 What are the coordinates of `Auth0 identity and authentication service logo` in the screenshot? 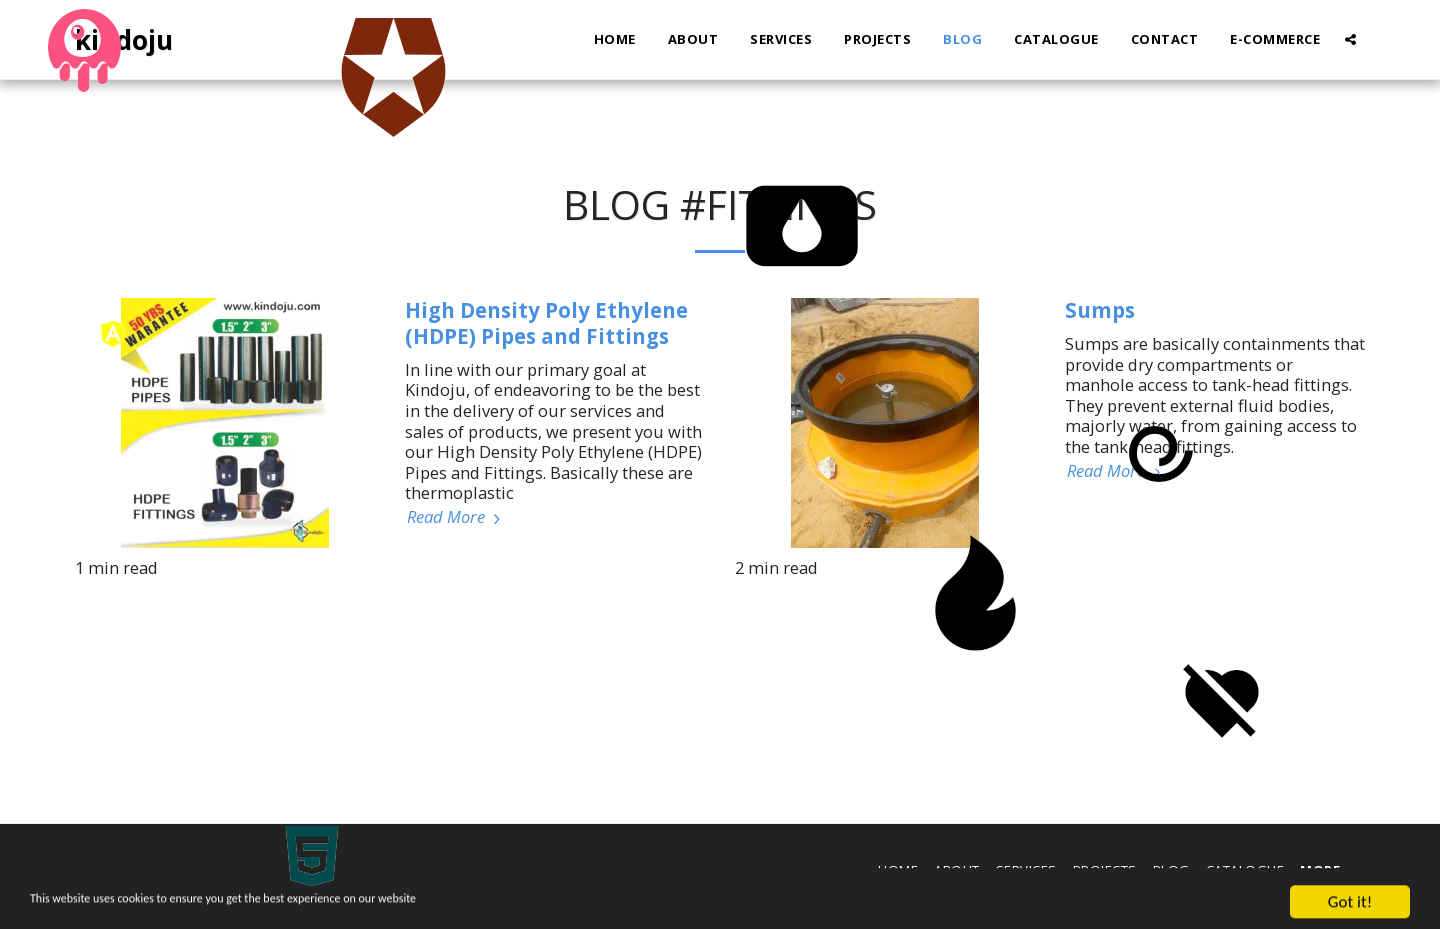 It's located at (393, 77).